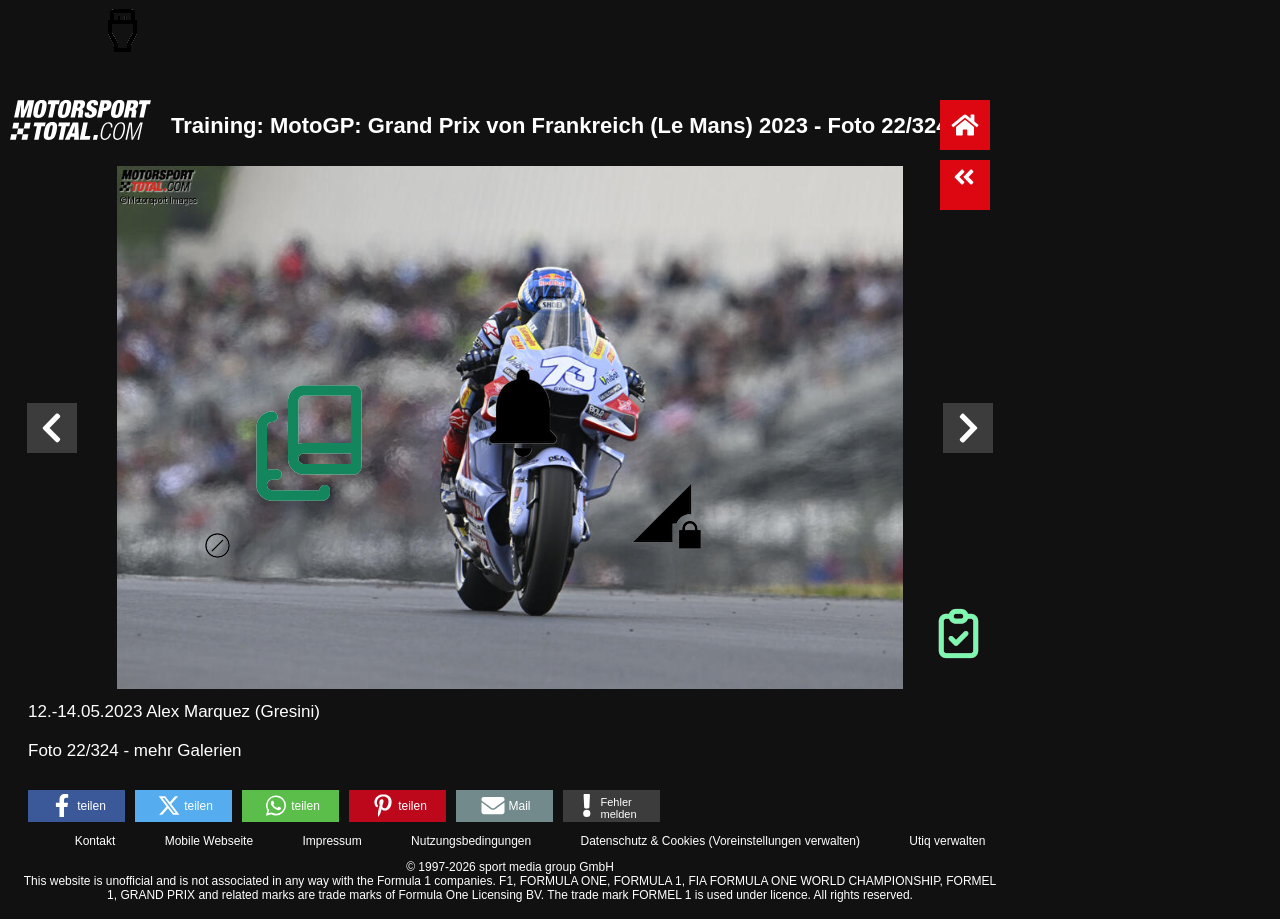  What do you see at coordinates (958, 633) in the screenshot?
I see `mark task as complete` at bounding box center [958, 633].